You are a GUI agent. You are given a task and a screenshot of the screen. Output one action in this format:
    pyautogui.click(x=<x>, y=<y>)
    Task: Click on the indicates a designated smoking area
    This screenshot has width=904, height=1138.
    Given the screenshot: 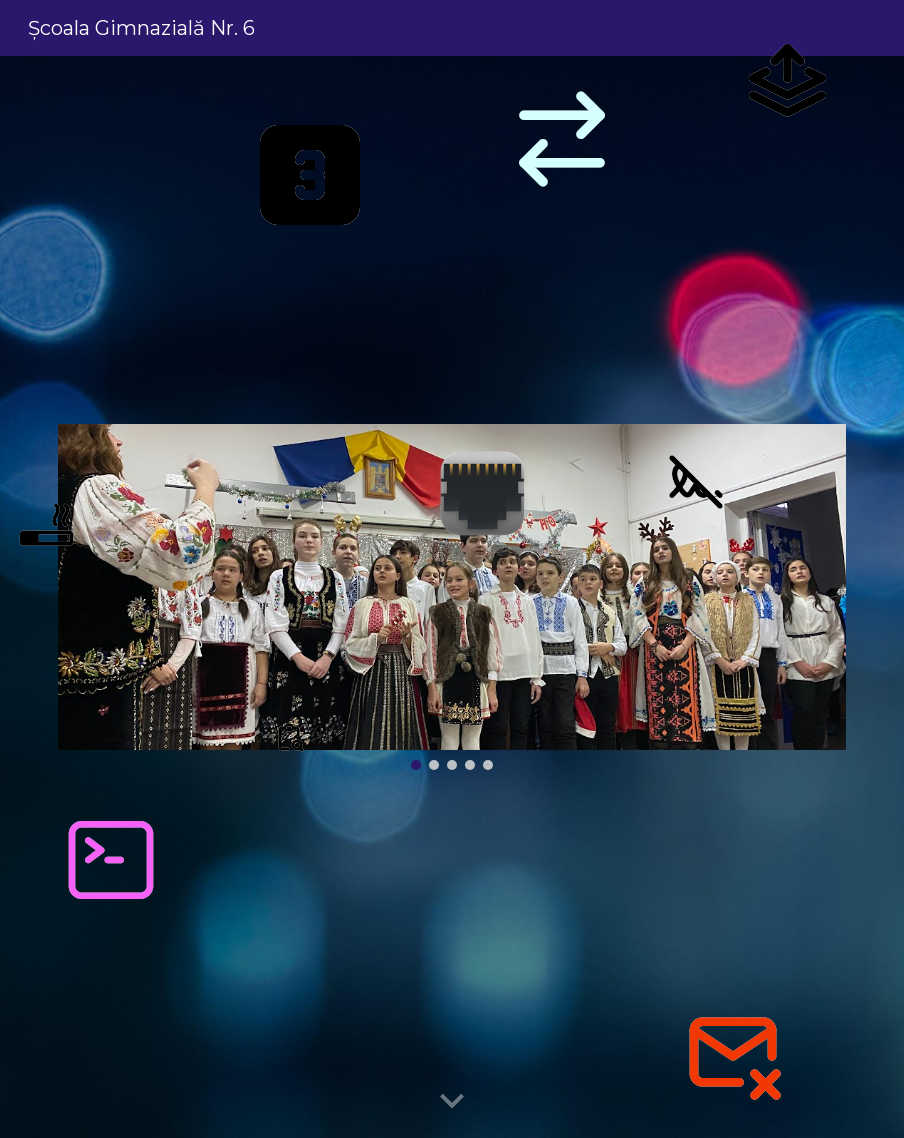 What is the action you would take?
    pyautogui.click(x=46, y=530)
    